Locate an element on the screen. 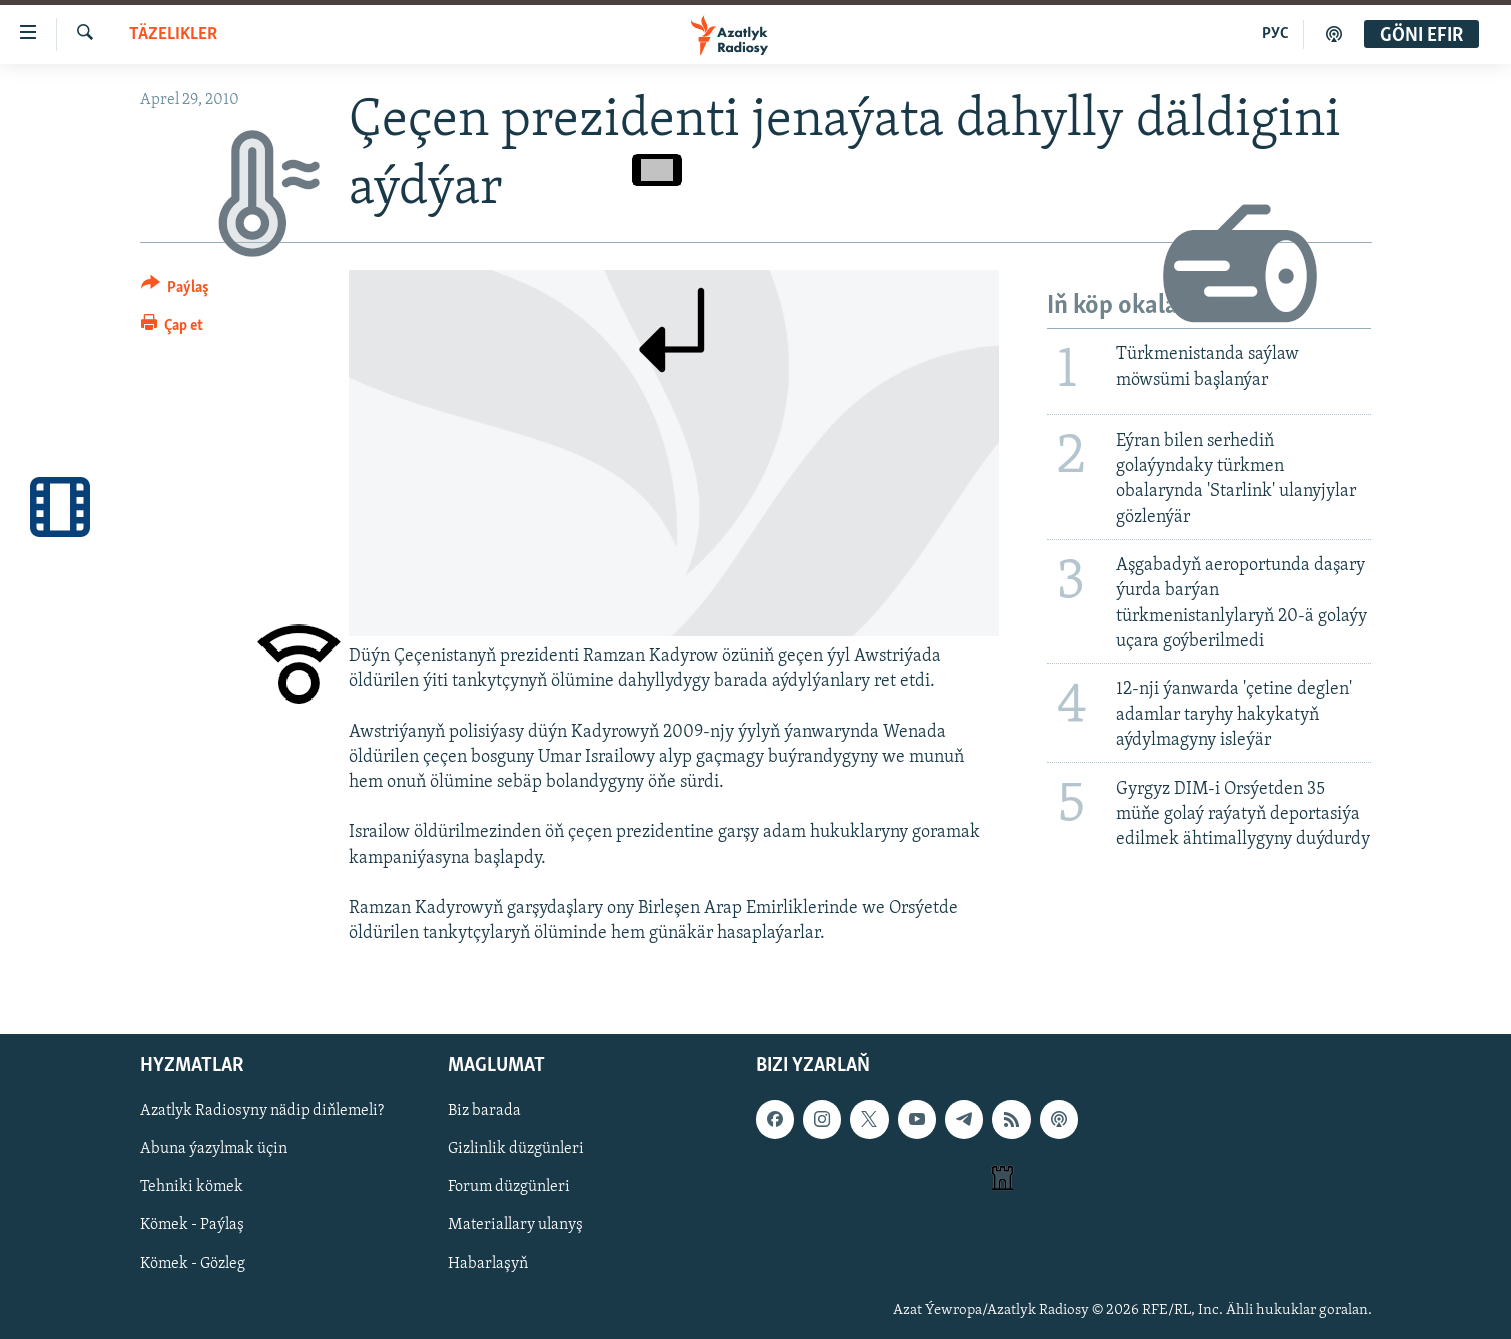  view system logs or activity history is located at coordinates (1240, 271).